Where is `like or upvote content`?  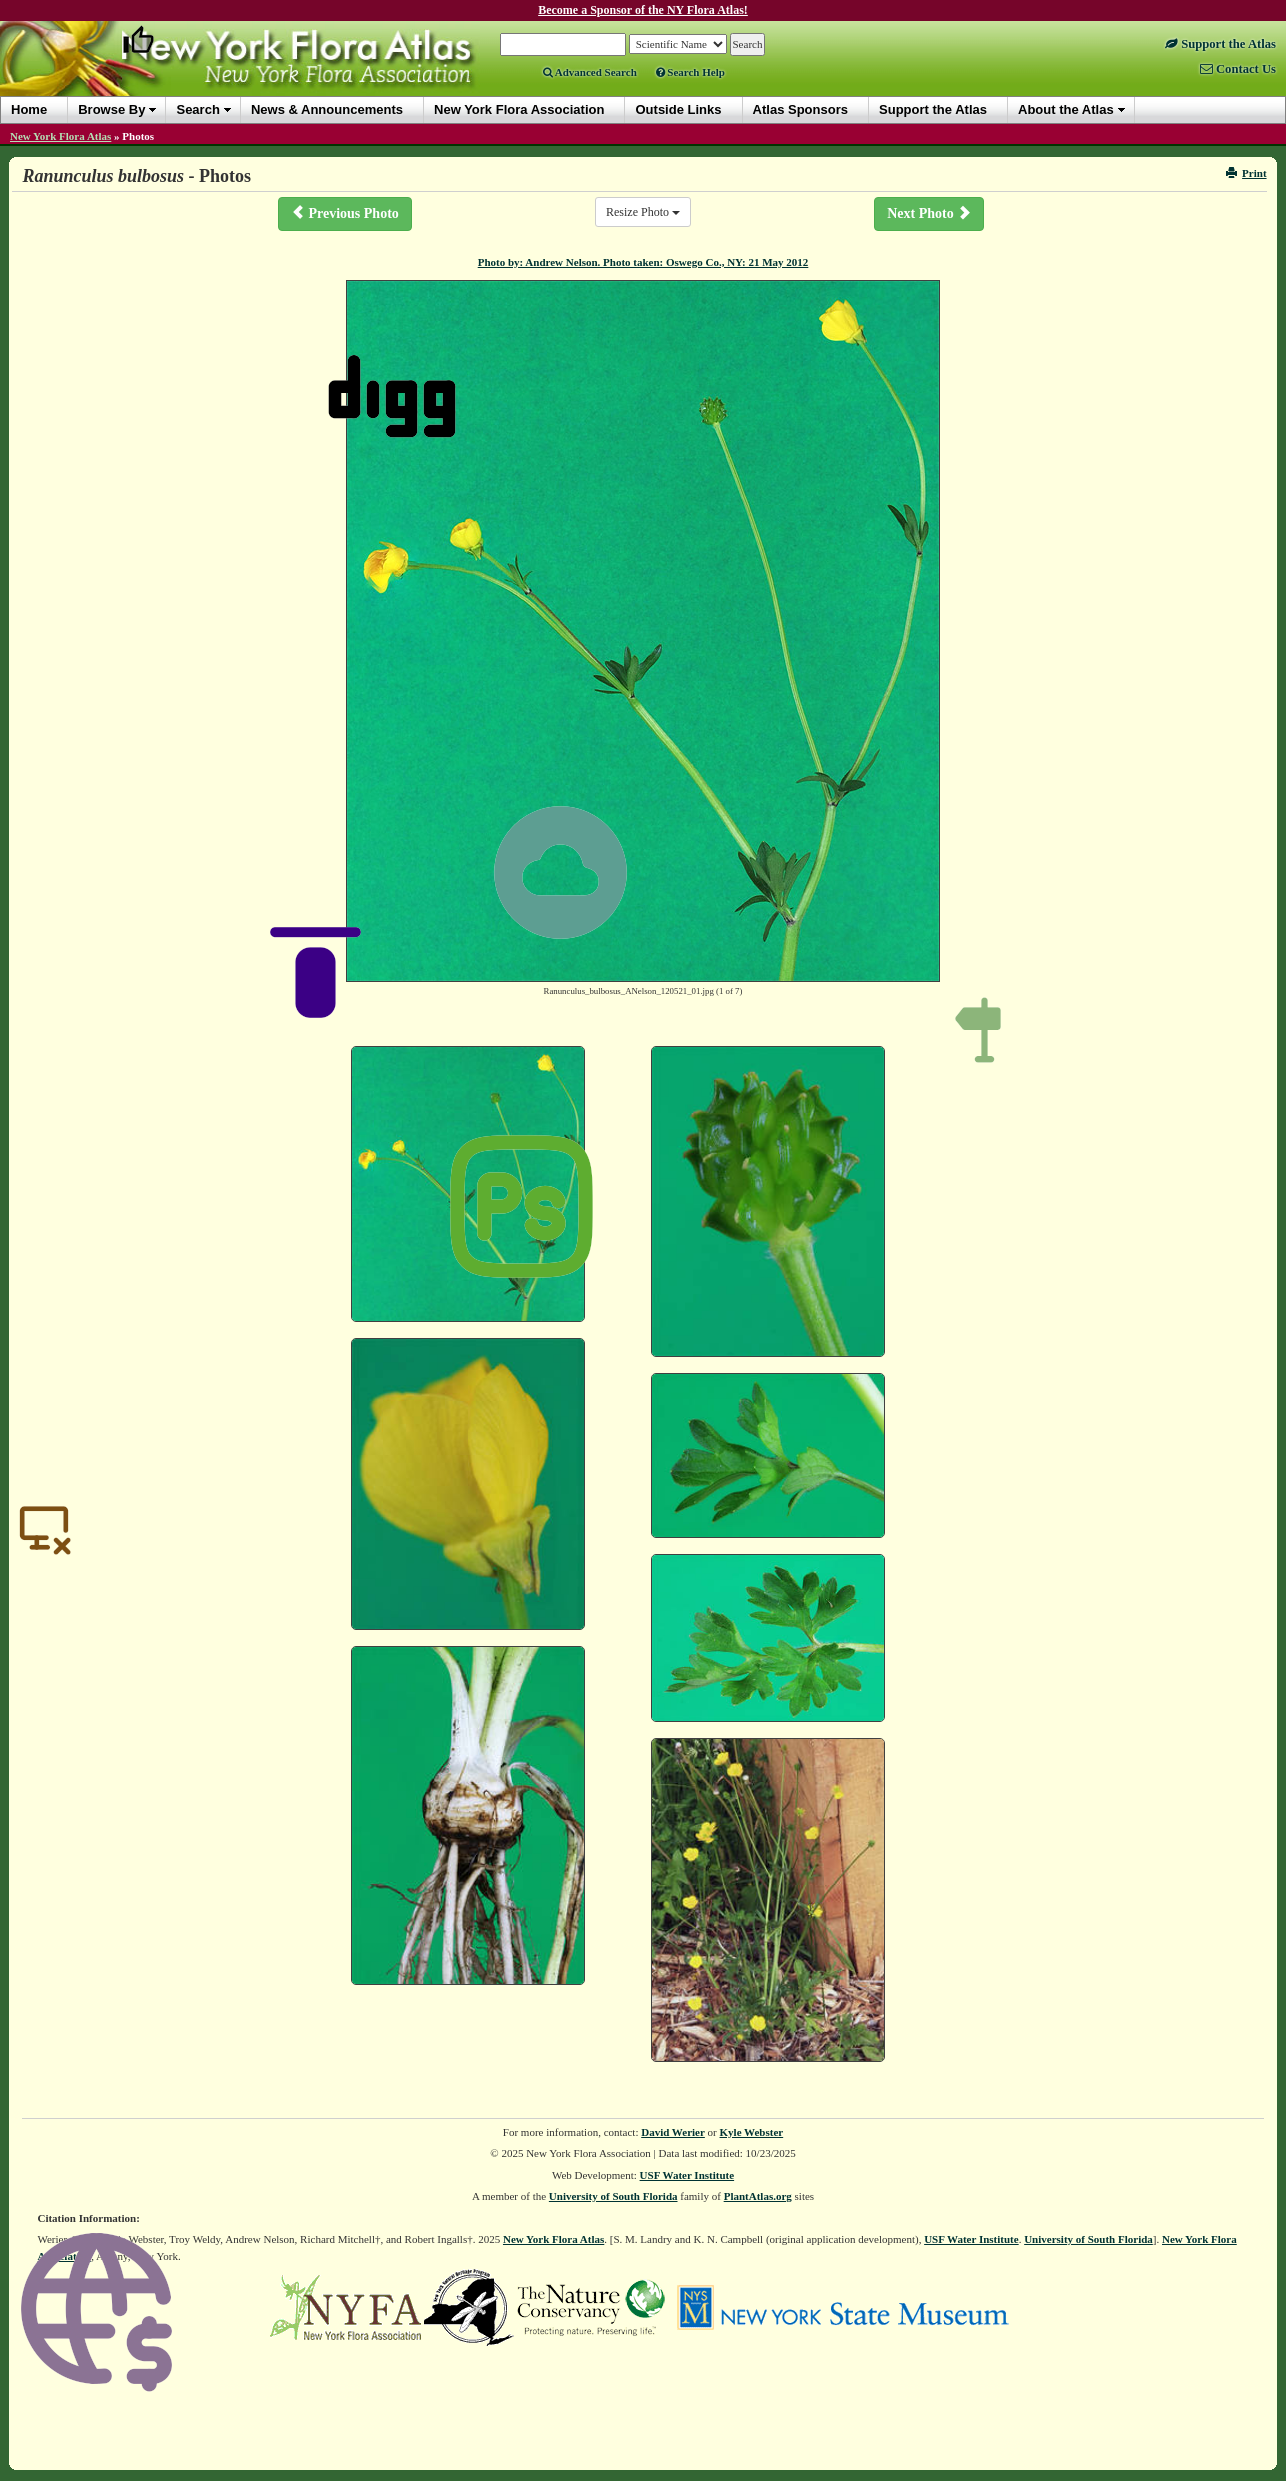 like or upvote content is located at coordinates (138, 40).